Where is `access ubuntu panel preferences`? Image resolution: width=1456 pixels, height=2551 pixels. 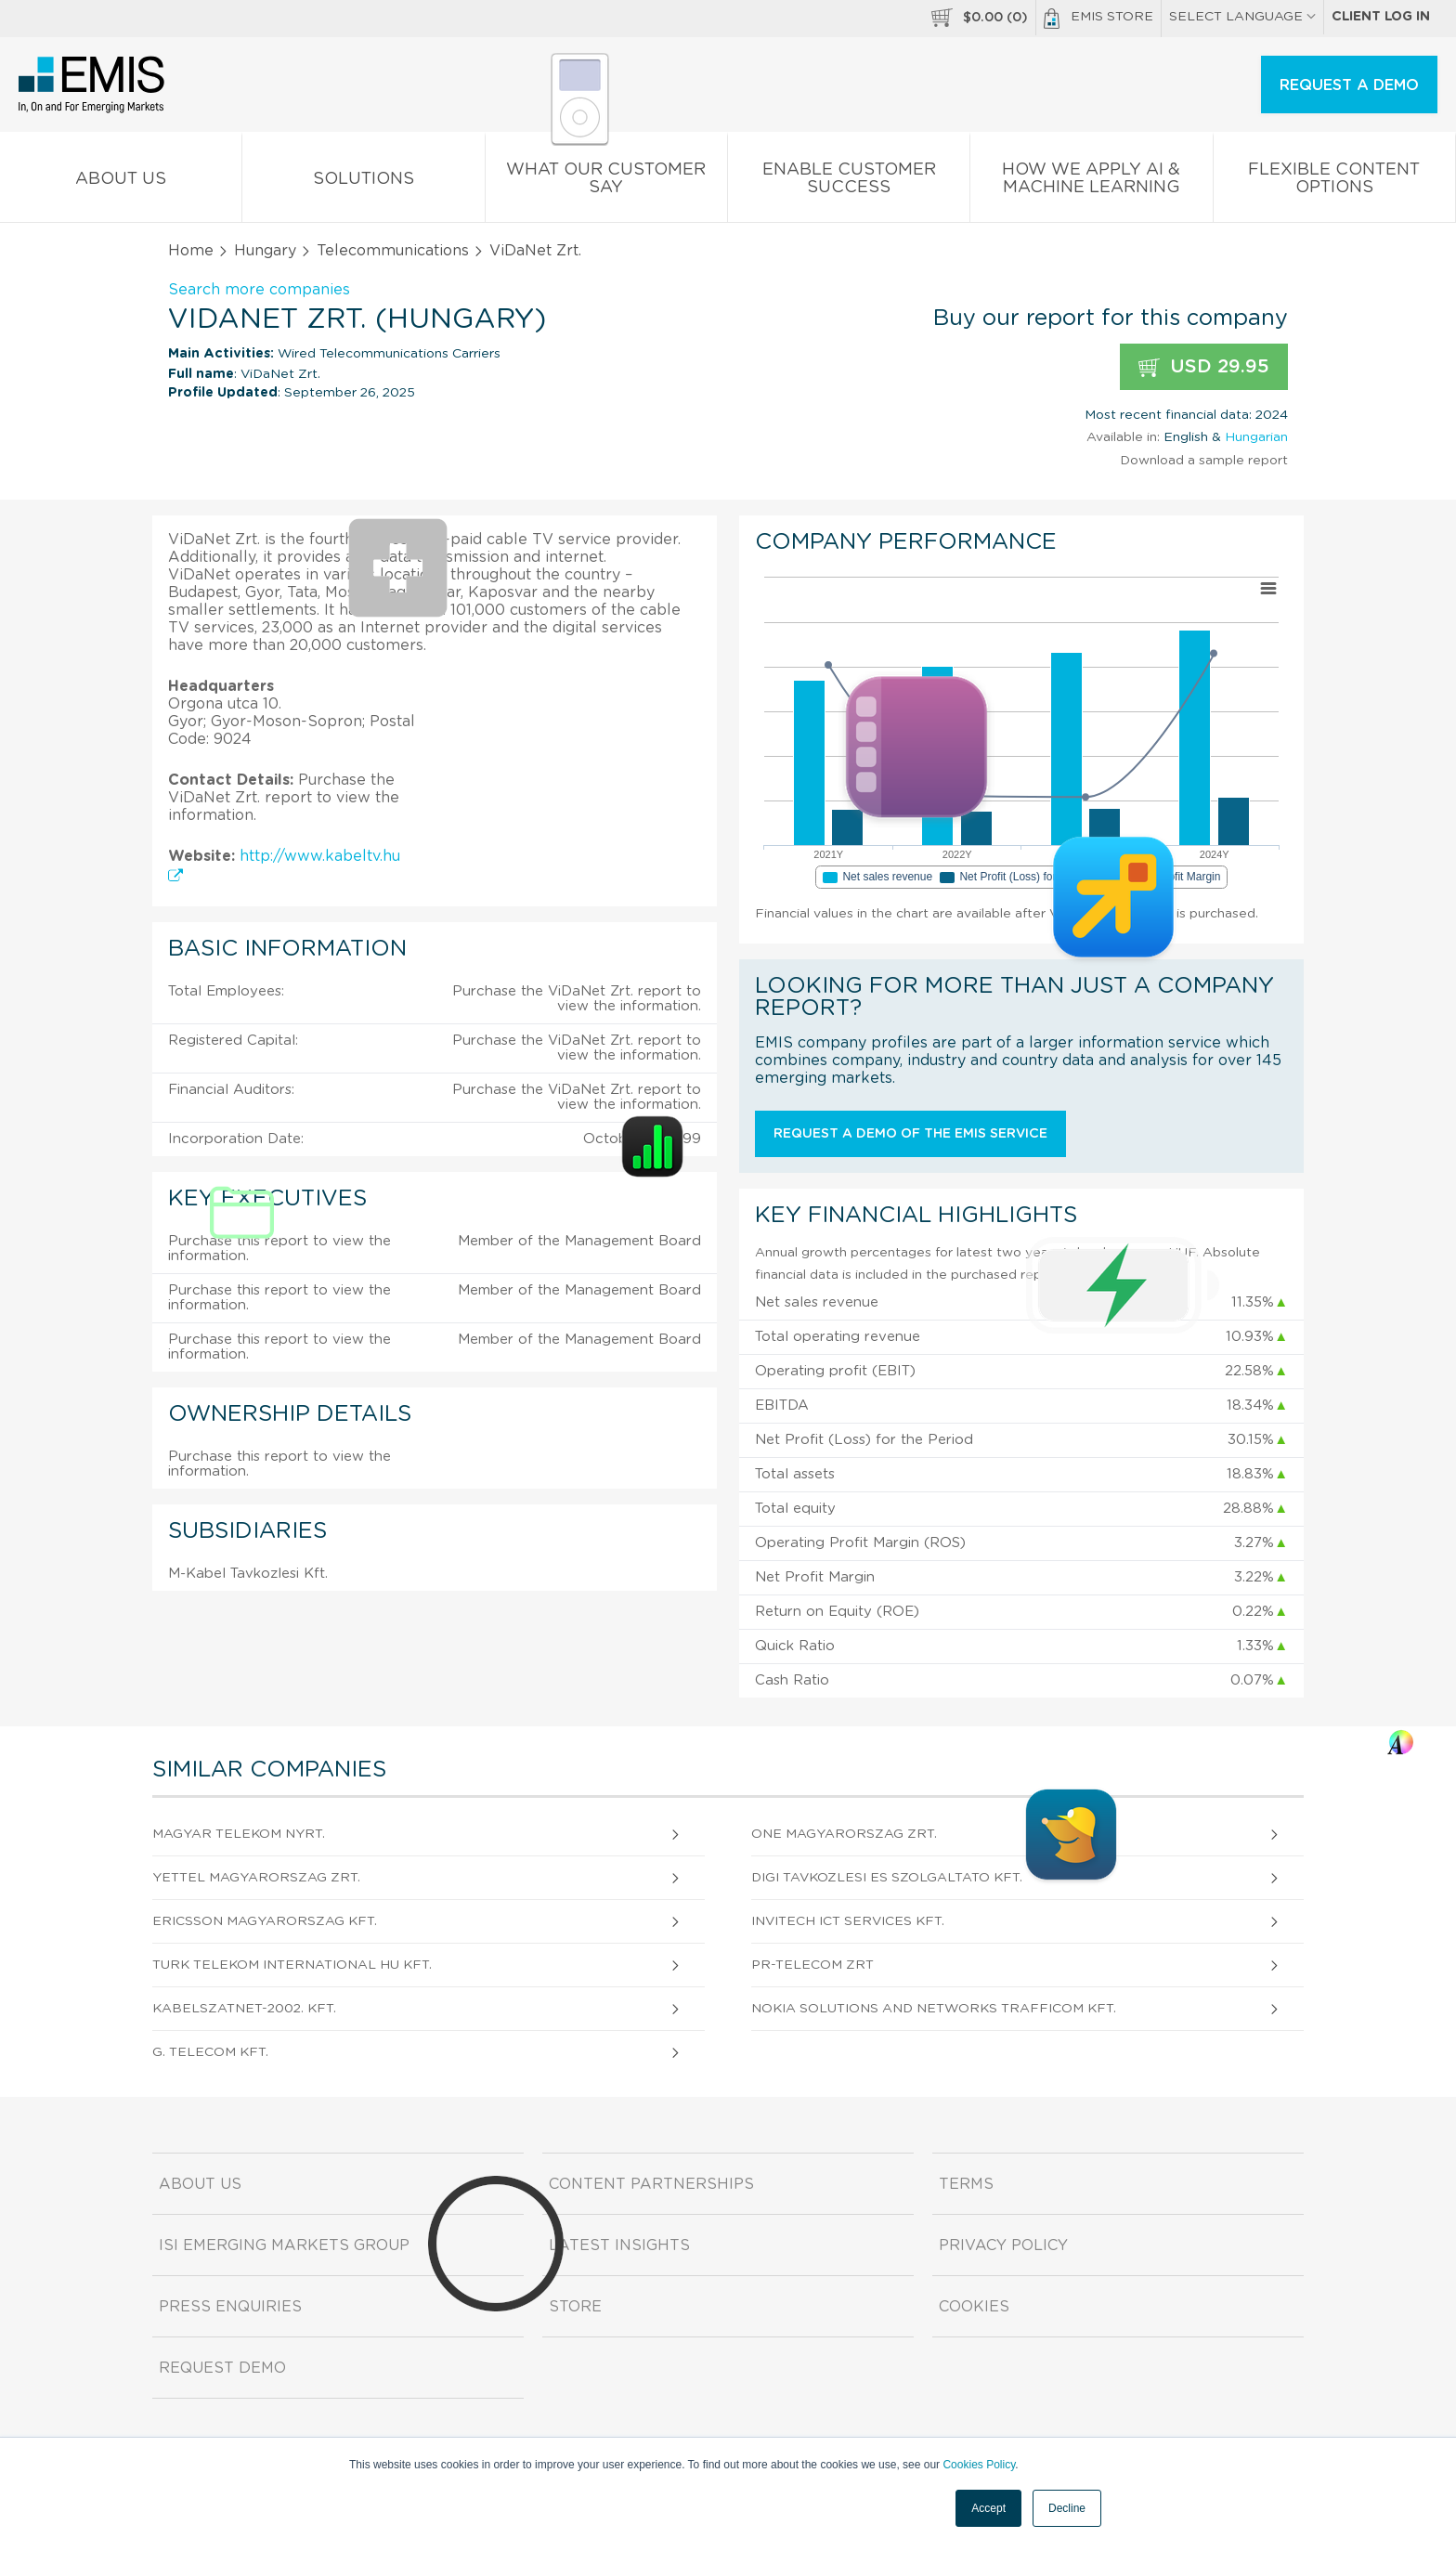 access ubuntu panel preferences is located at coordinates (916, 749).